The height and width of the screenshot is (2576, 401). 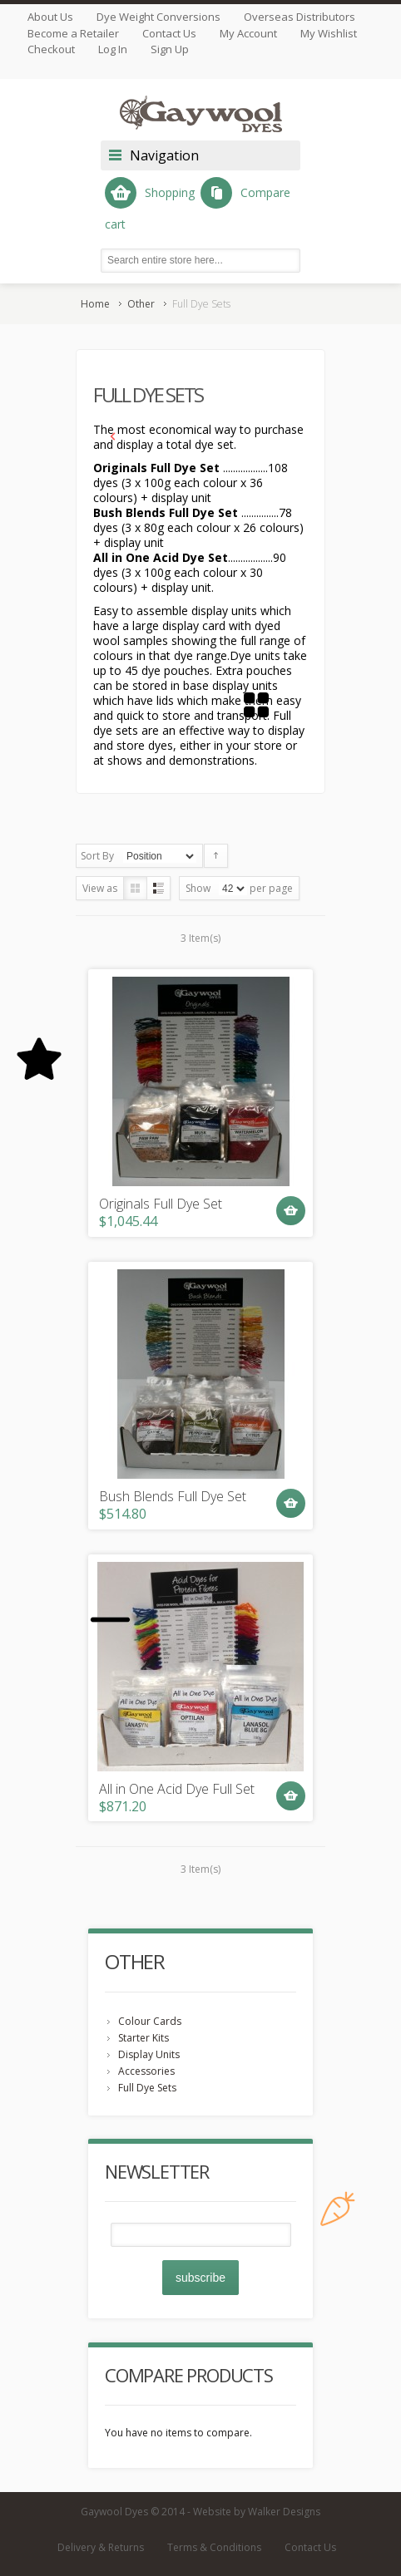 What do you see at coordinates (39, 1060) in the screenshot?
I see `add item to favorites` at bounding box center [39, 1060].